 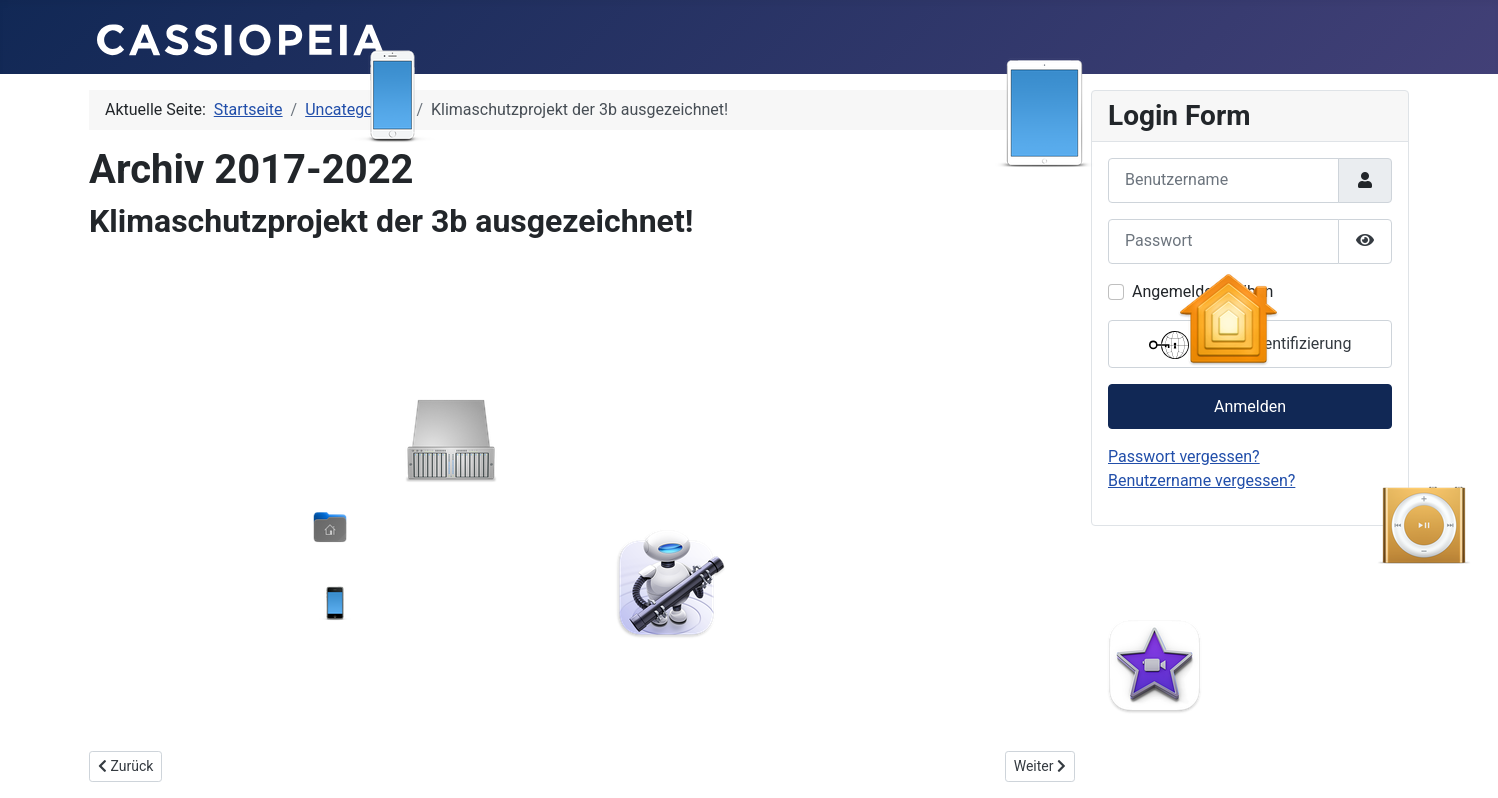 I want to click on iPod shuffle device in orange, so click(x=1424, y=525).